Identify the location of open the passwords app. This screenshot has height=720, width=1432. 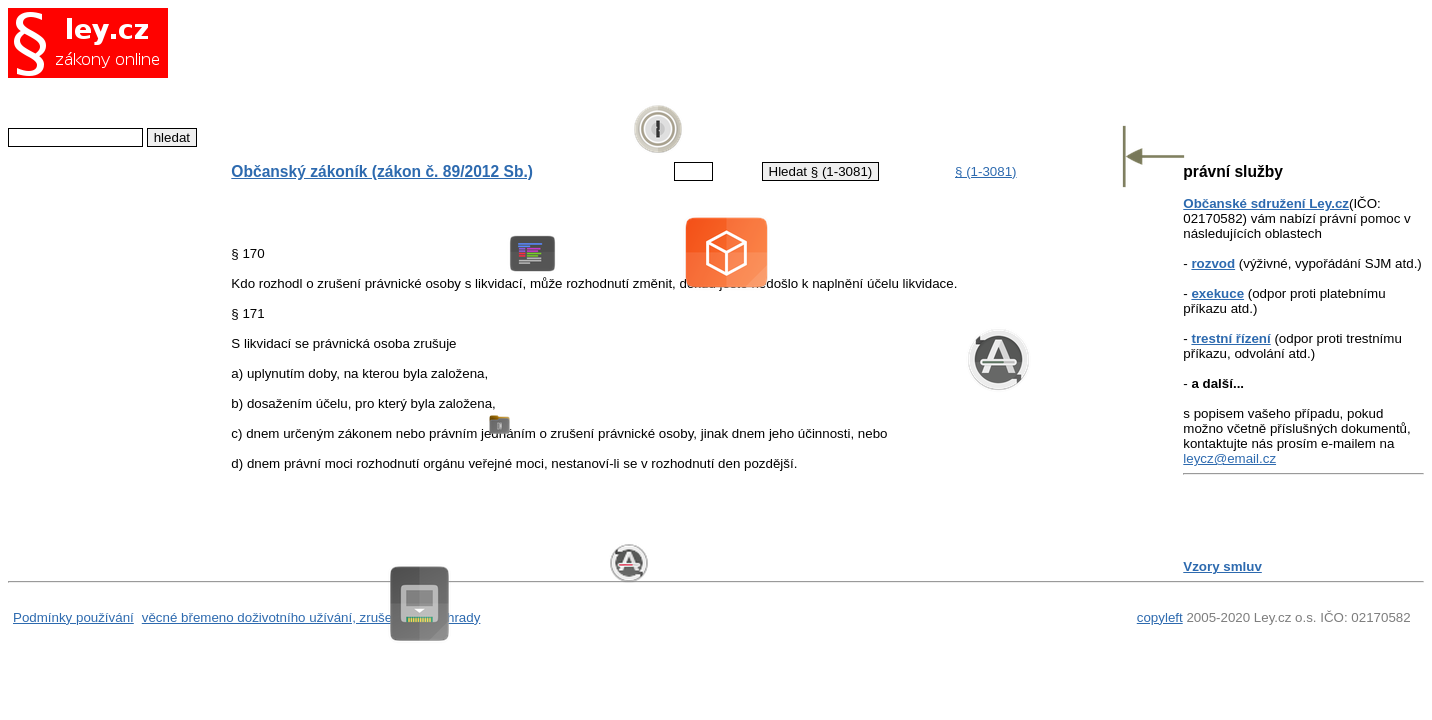
(658, 129).